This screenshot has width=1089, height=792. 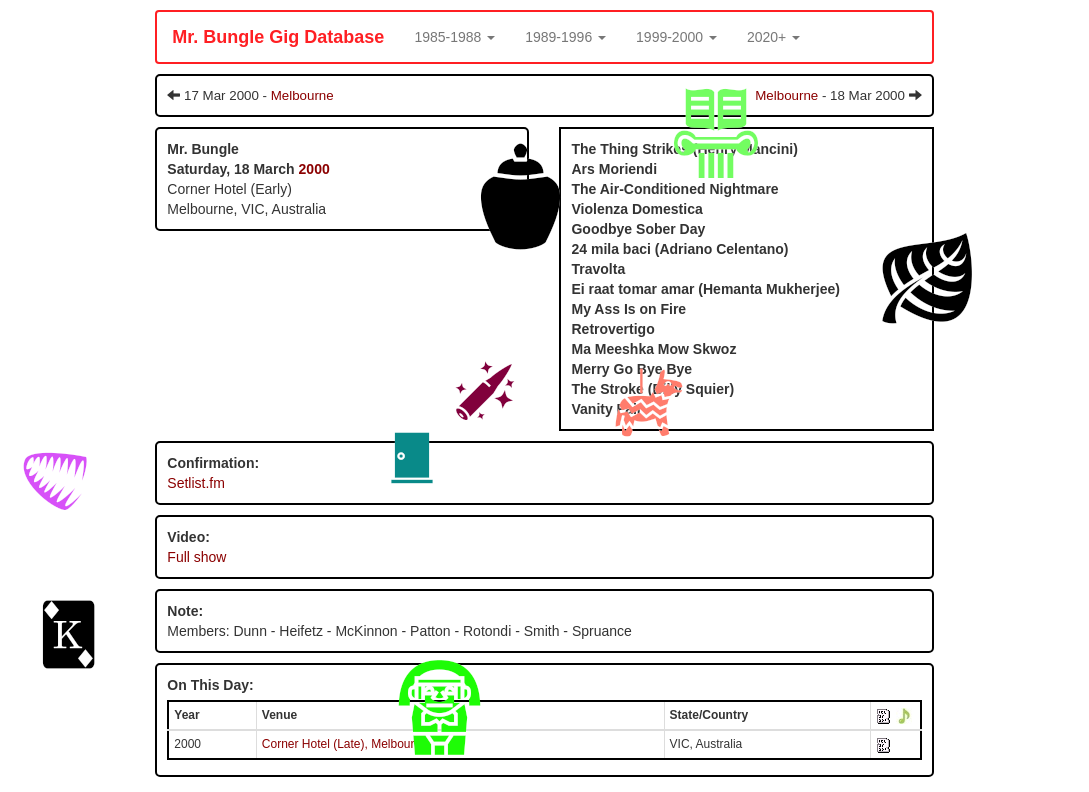 I want to click on king of diamonds playing card, so click(x=68, y=634).